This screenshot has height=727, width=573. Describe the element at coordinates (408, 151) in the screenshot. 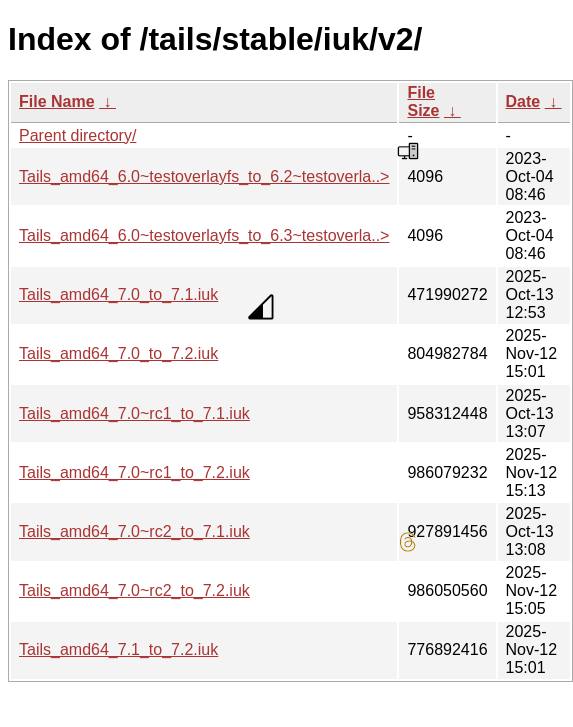

I see `access desktop computer settings` at that location.